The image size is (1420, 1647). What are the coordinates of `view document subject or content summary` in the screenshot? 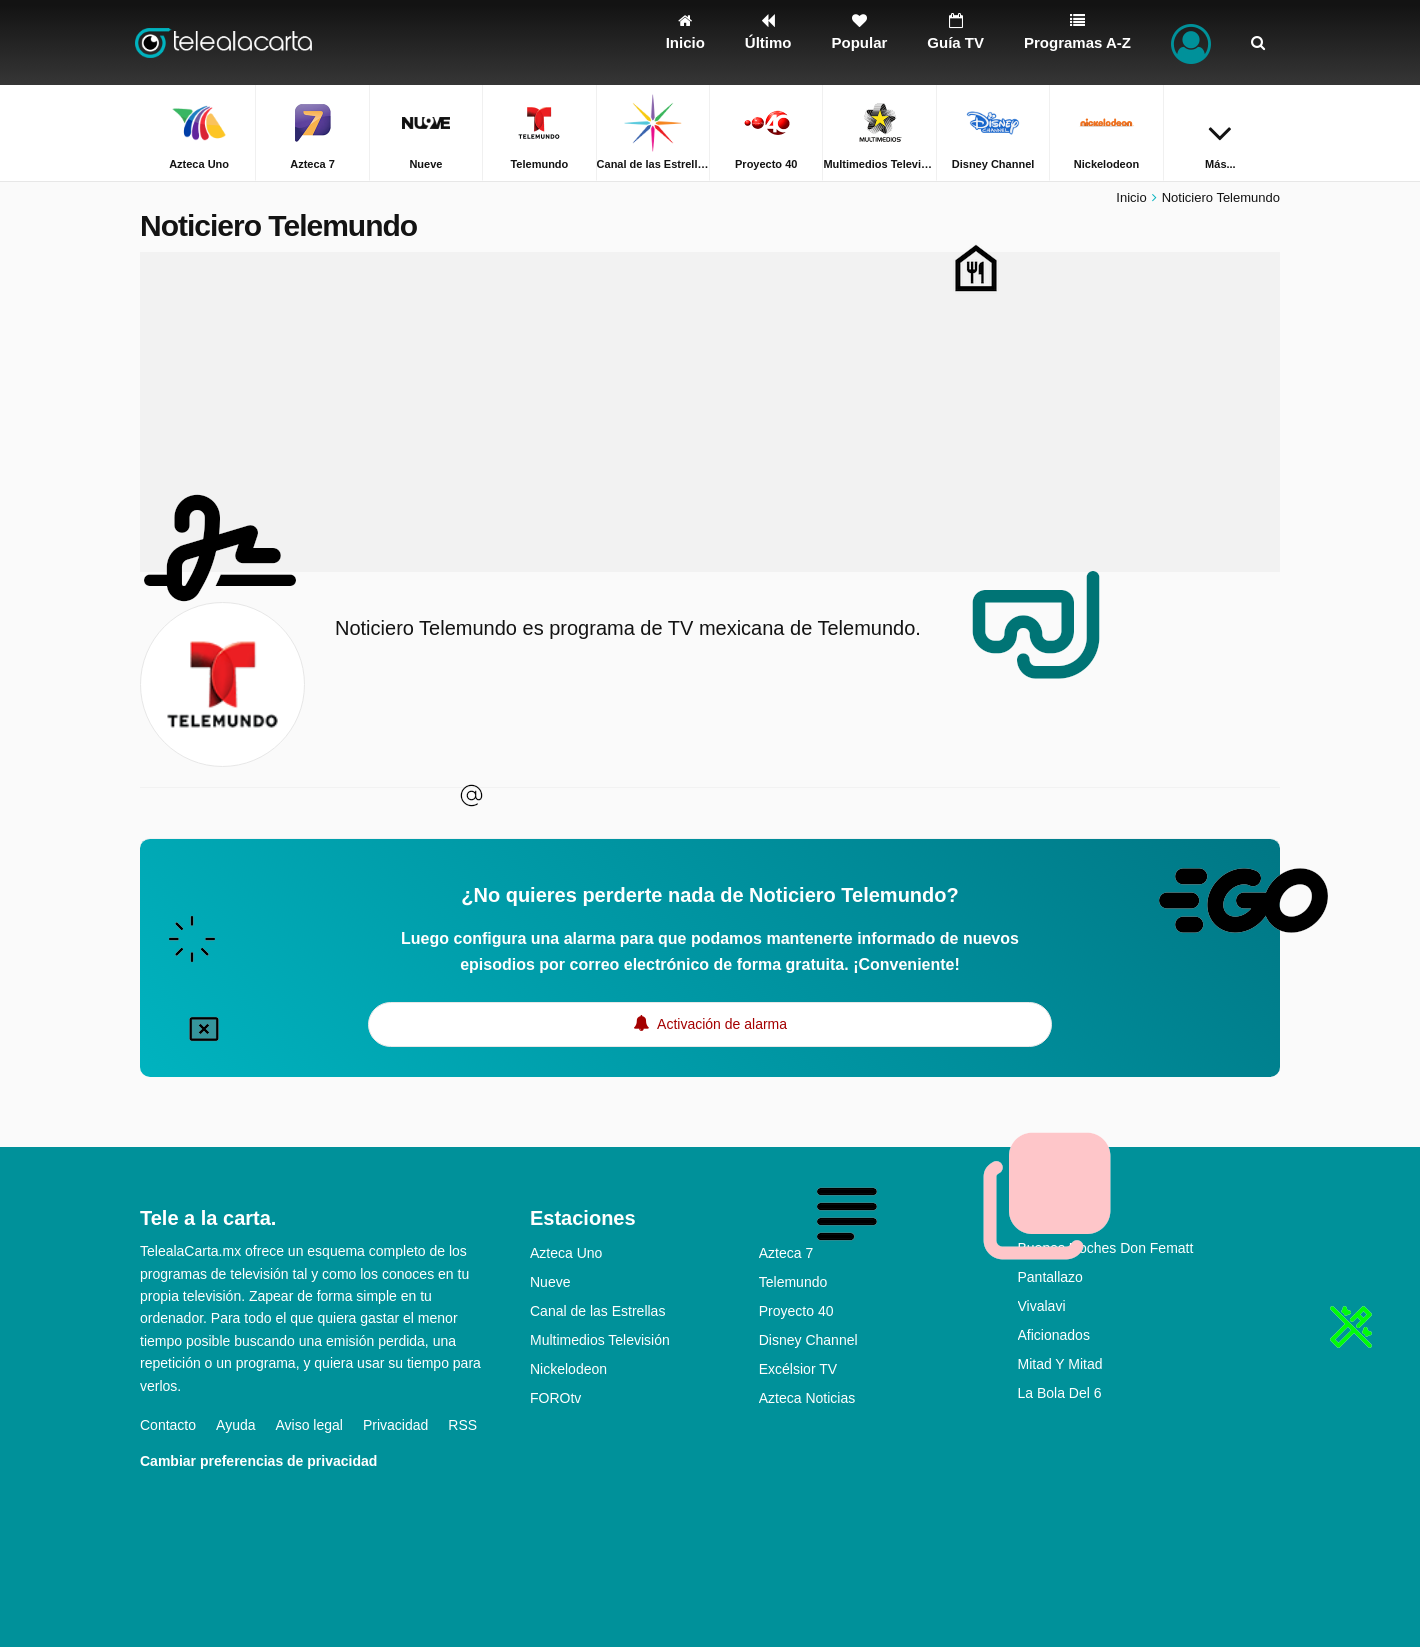 It's located at (847, 1214).